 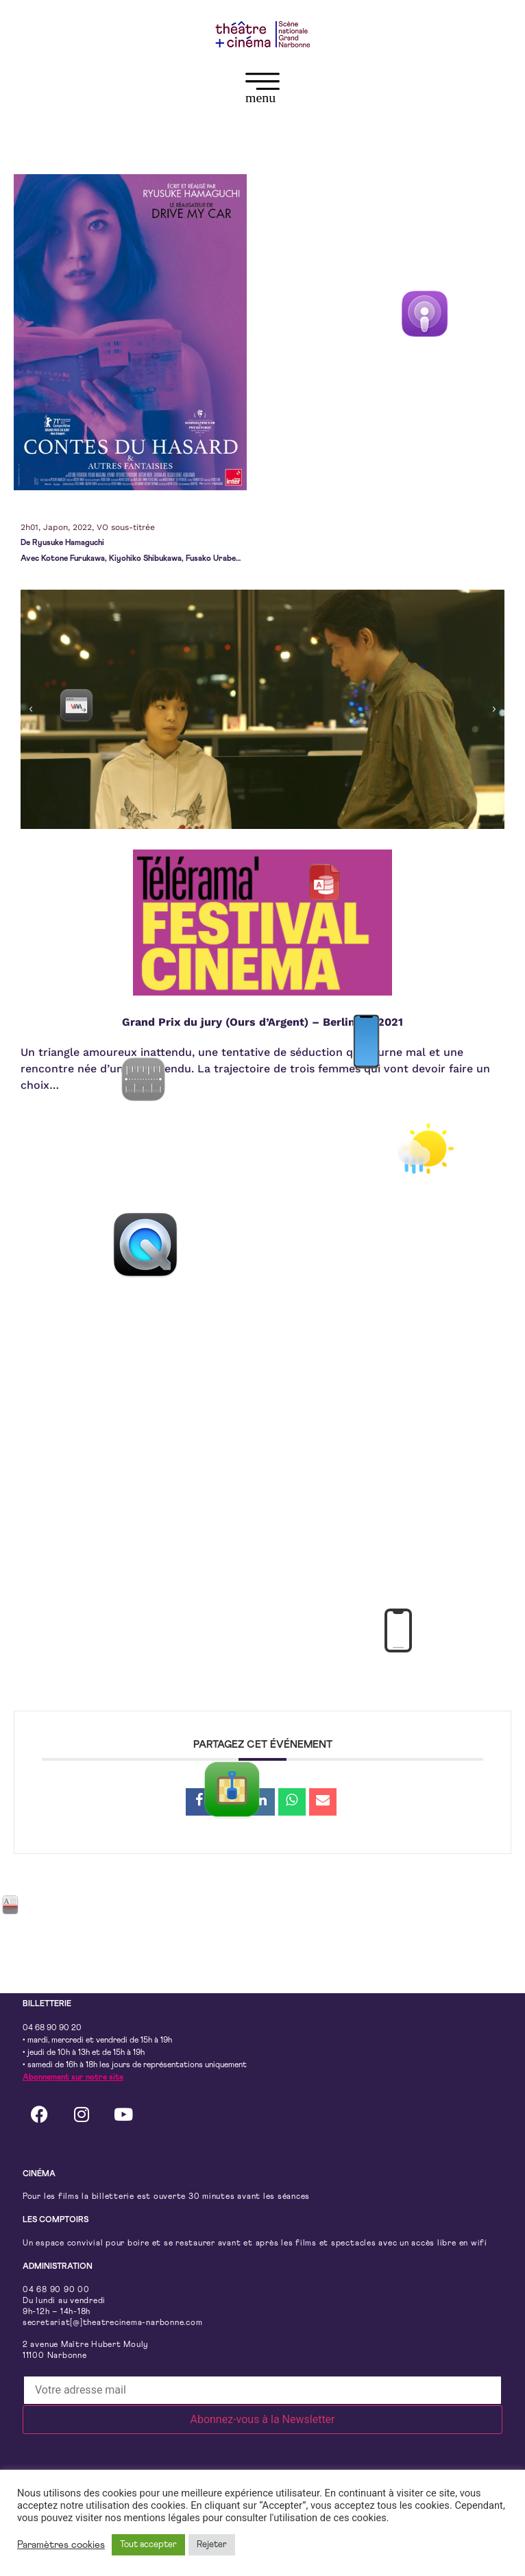 What do you see at coordinates (232, 1789) in the screenshot?
I see `open sandbox development environment` at bounding box center [232, 1789].